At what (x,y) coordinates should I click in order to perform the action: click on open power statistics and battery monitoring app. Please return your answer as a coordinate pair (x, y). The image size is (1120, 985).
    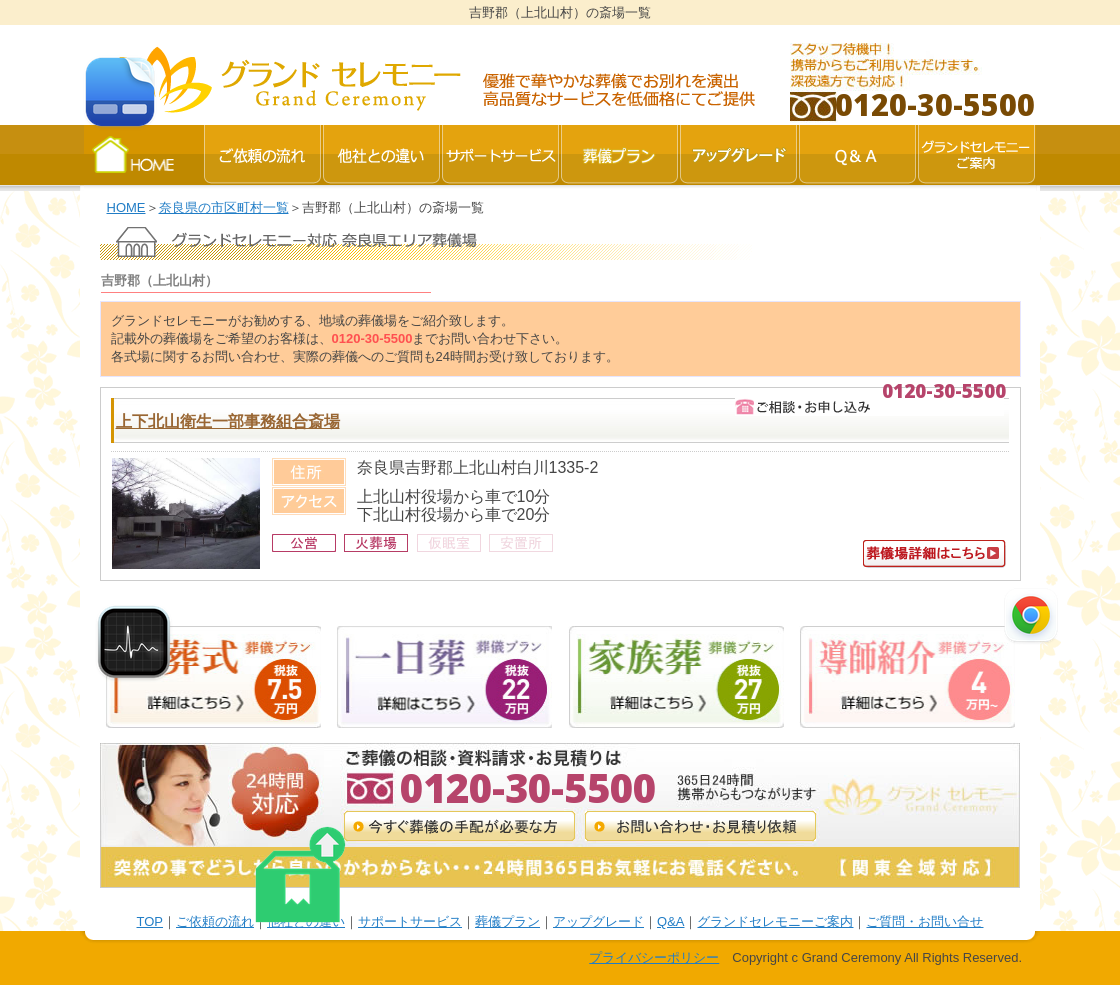
    Looking at the image, I should click on (134, 642).